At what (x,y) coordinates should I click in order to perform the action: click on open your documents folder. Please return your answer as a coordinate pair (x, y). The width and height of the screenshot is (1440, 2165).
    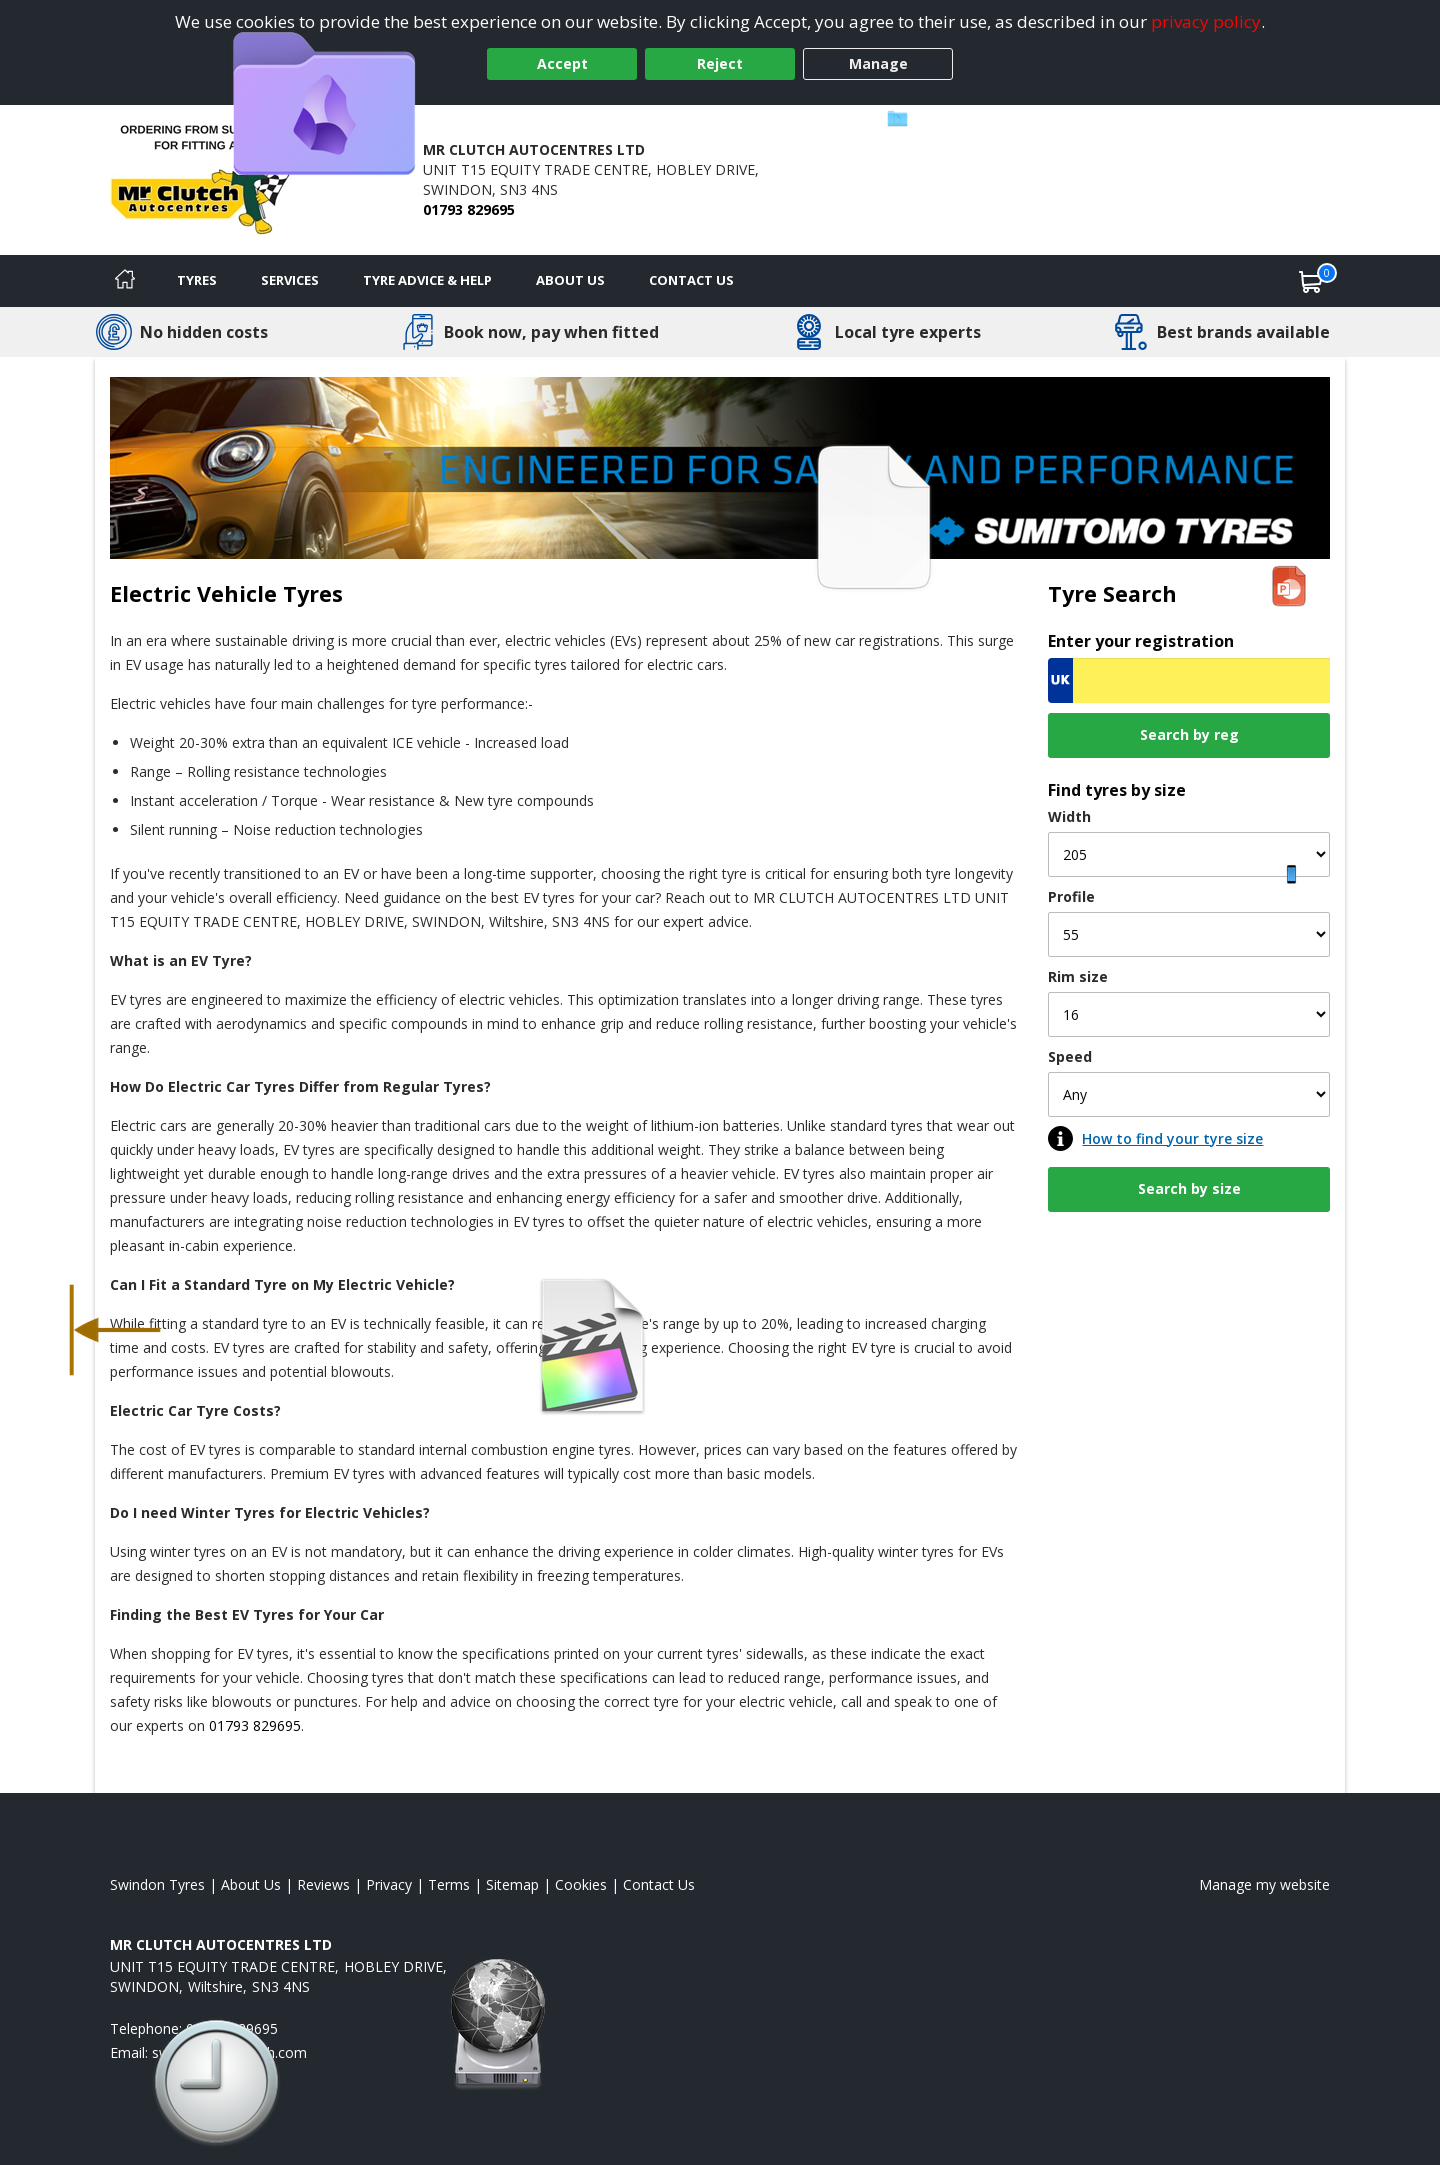
    Looking at the image, I should click on (897, 118).